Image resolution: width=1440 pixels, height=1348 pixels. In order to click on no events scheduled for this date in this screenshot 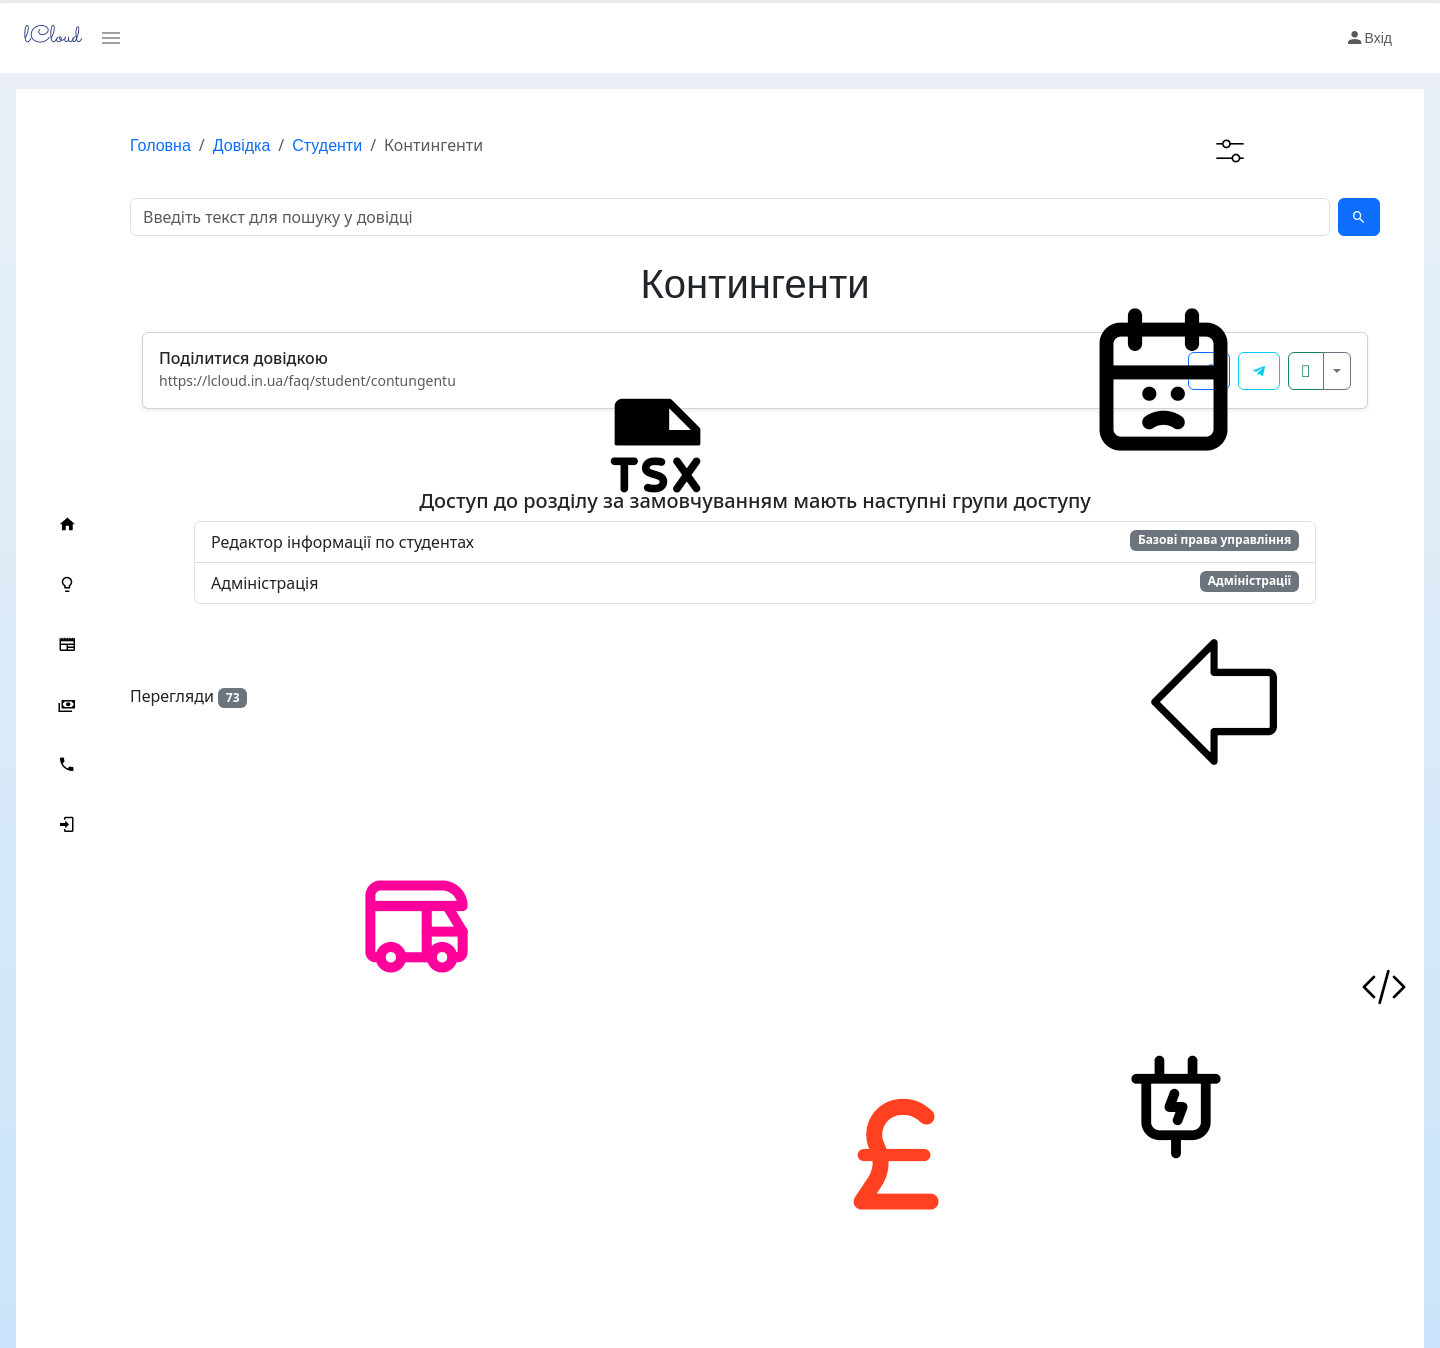, I will do `click(1163, 379)`.